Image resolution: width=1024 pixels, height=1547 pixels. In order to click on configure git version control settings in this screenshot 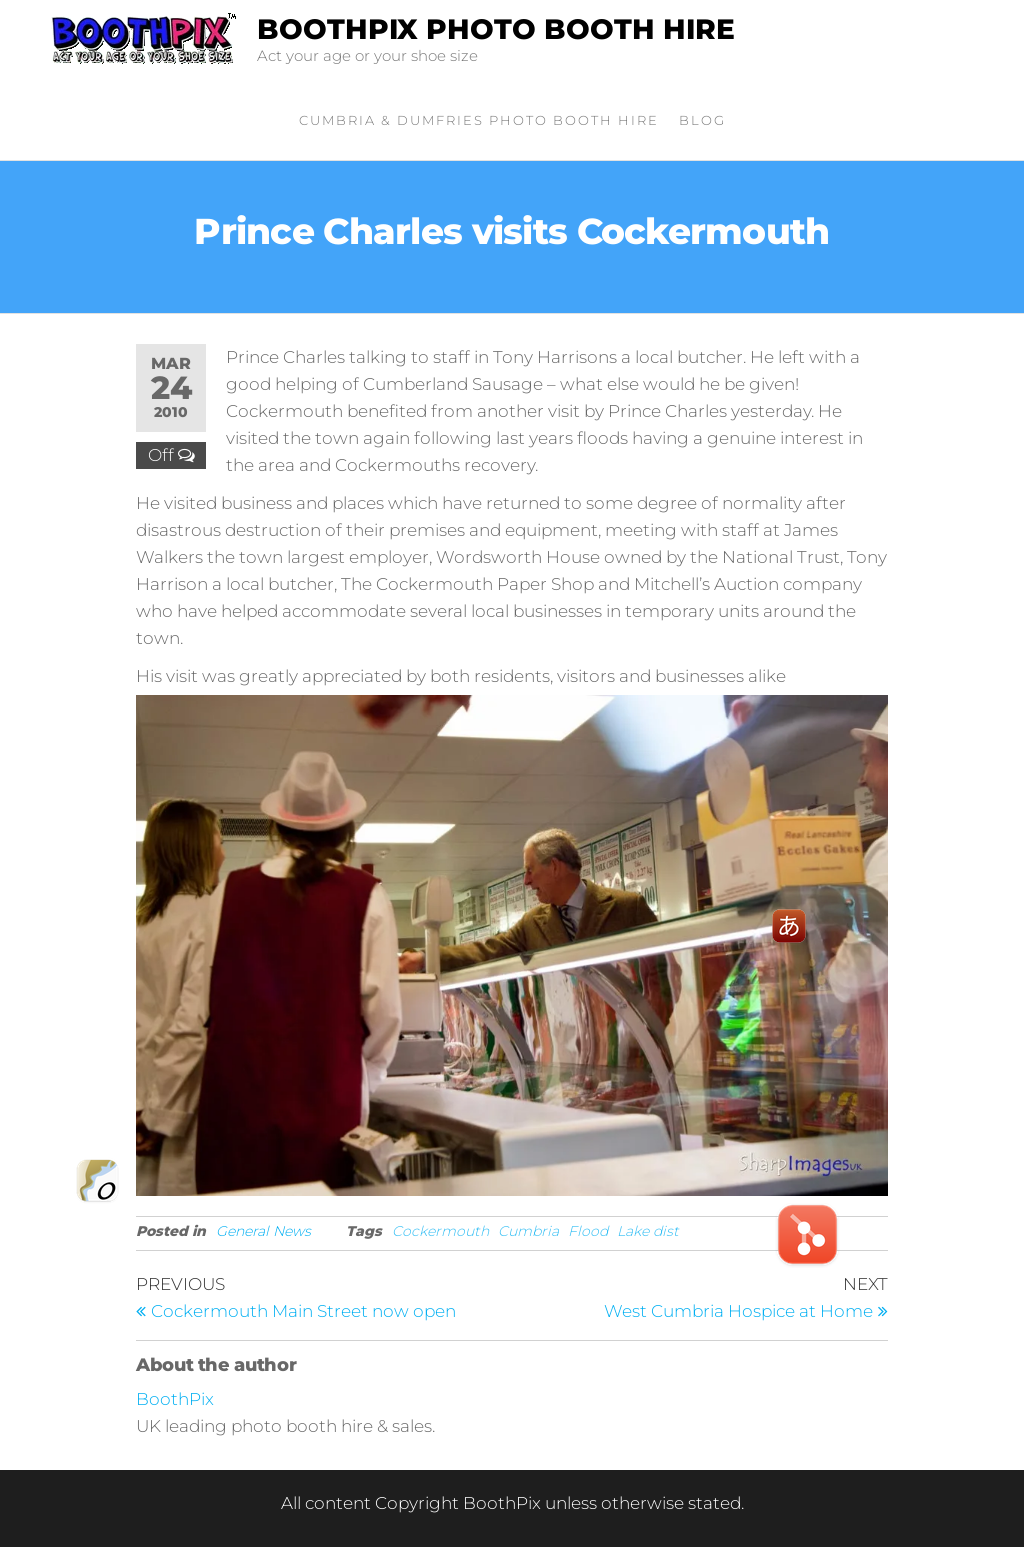, I will do `click(807, 1235)`.